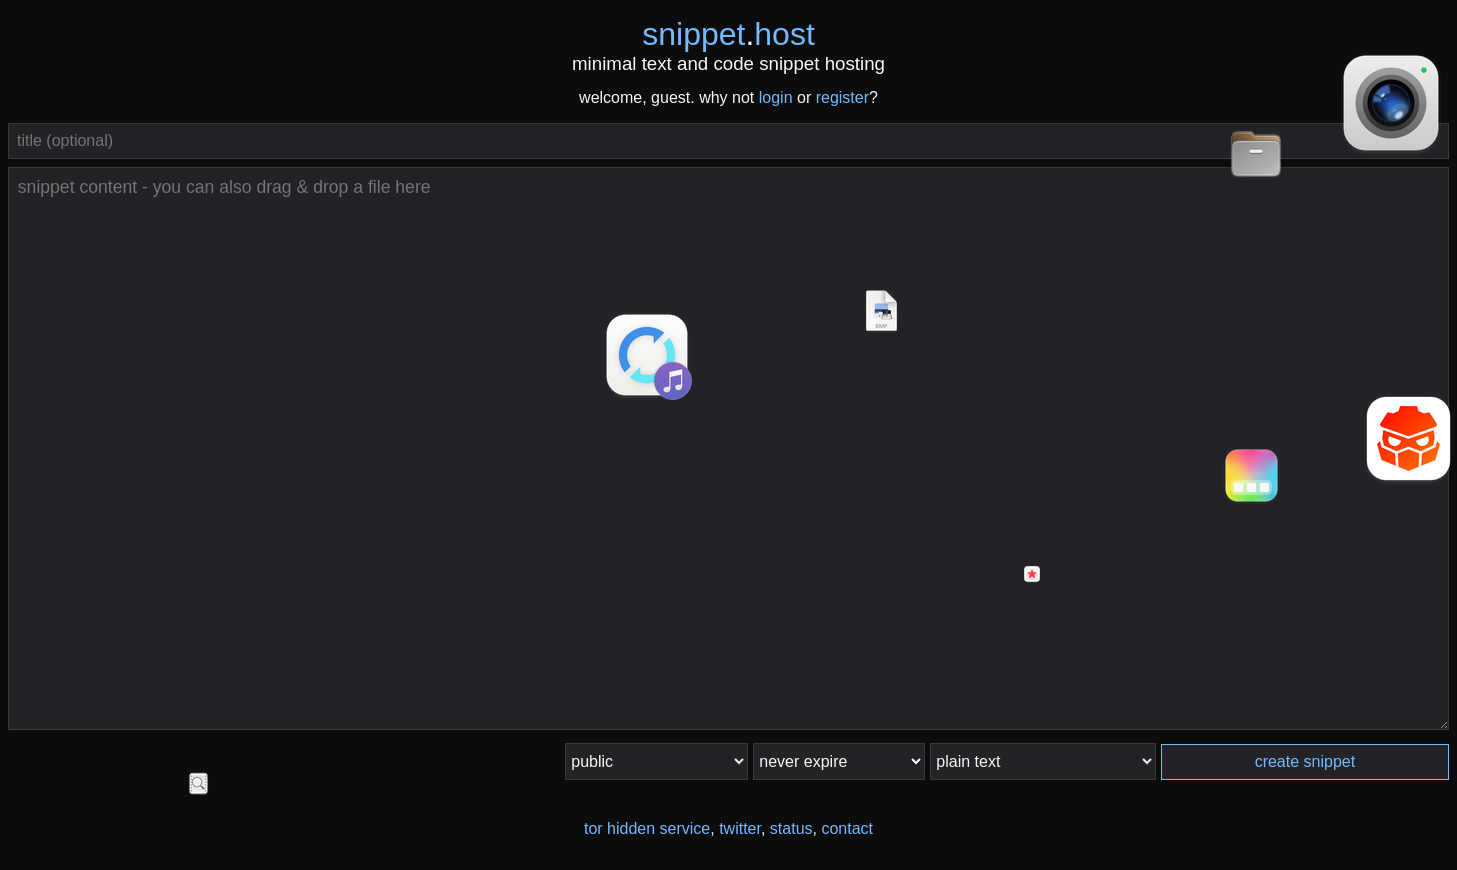 Image resolution: width=1457 pixels, height=870 pixels. Describe the element at coordinates (198, 783) in the screenshot. I see `open gnome logs application` at that location.